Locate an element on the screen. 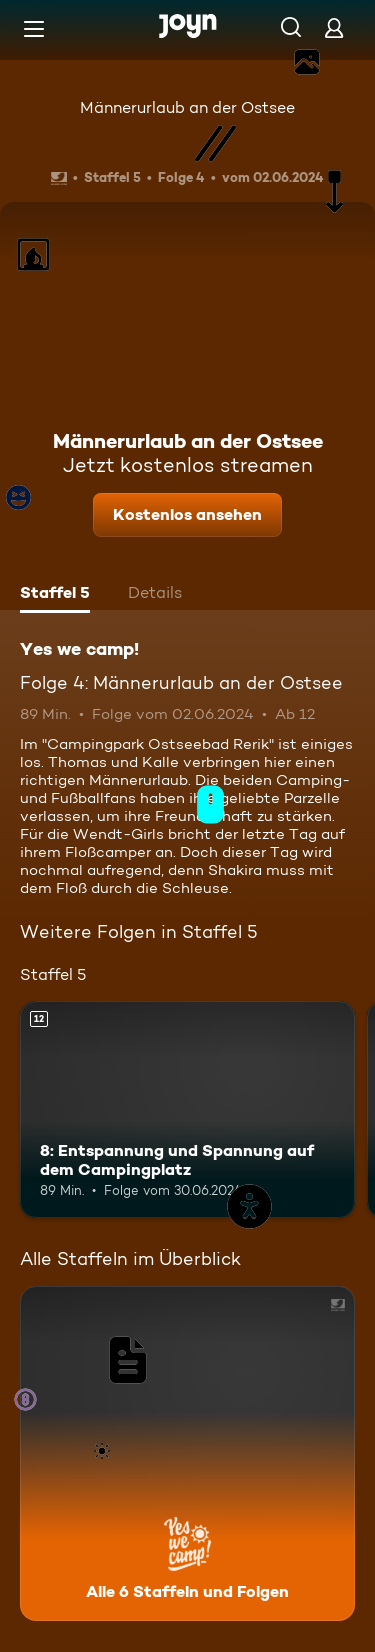  indicates a separator or divider between elements is located at coordinates (215, 143).